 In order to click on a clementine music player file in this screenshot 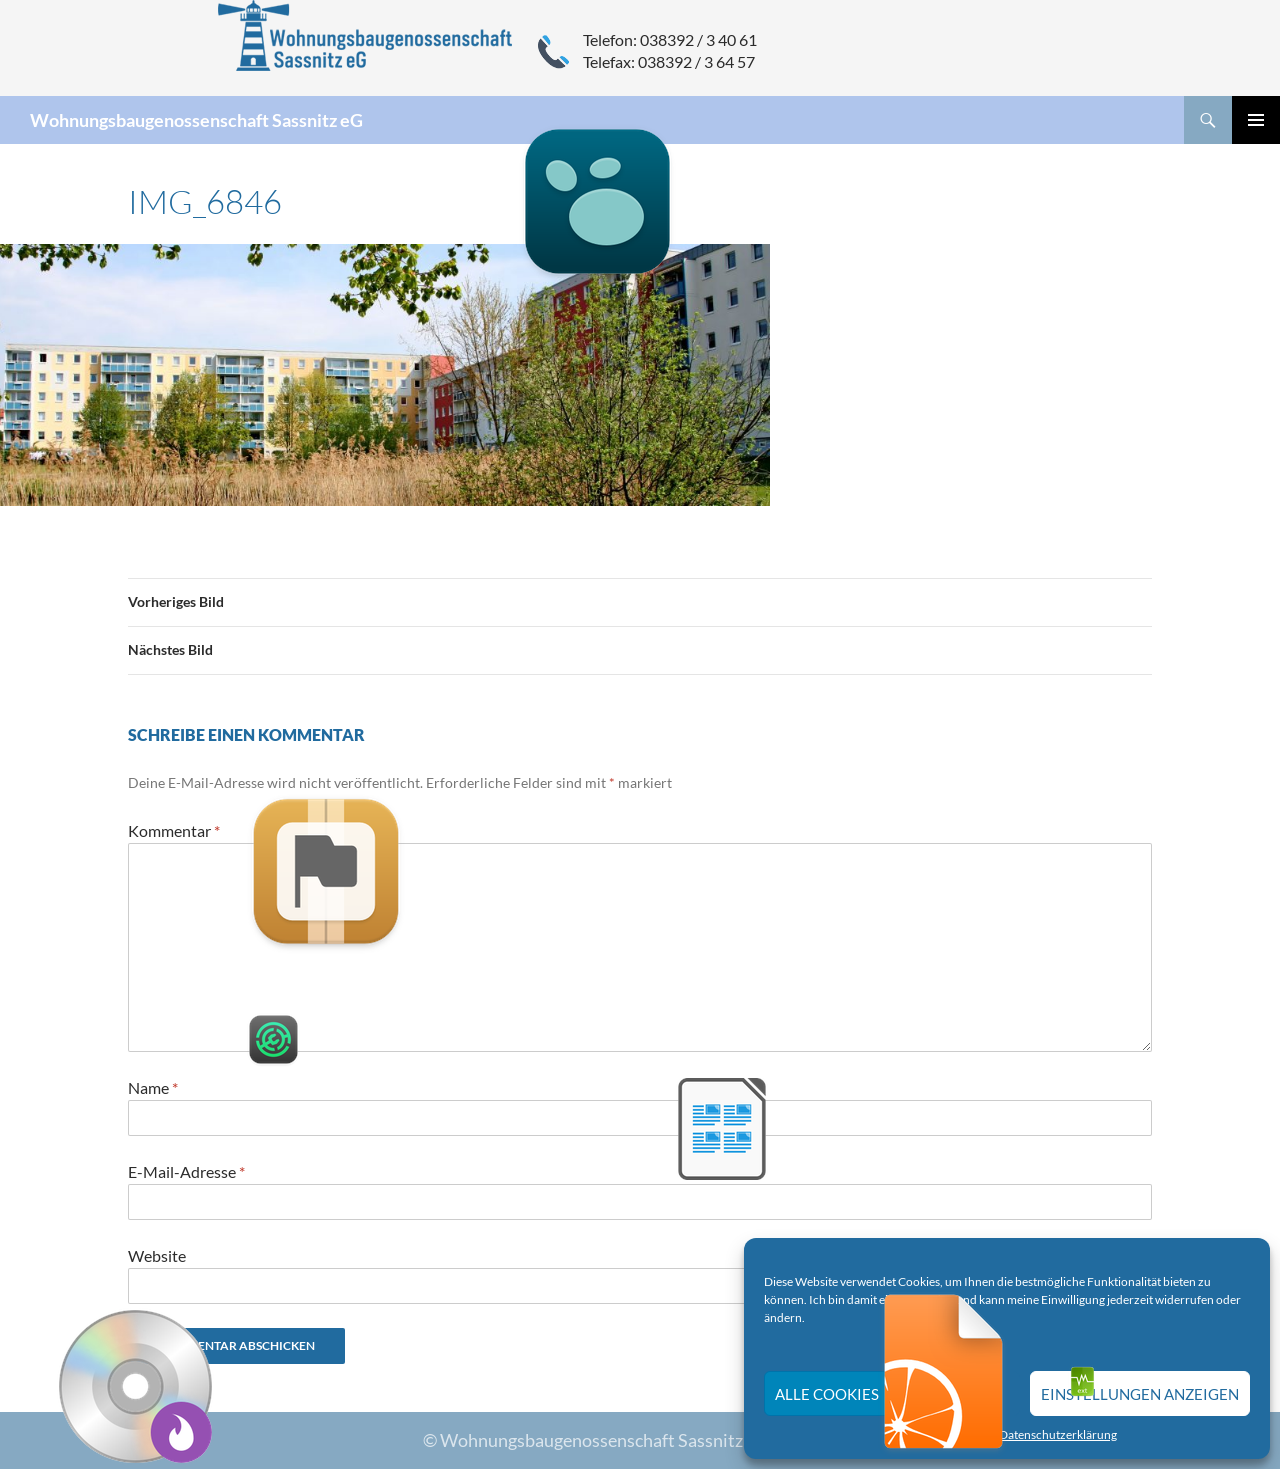, I will do `click(943, 1374)`.